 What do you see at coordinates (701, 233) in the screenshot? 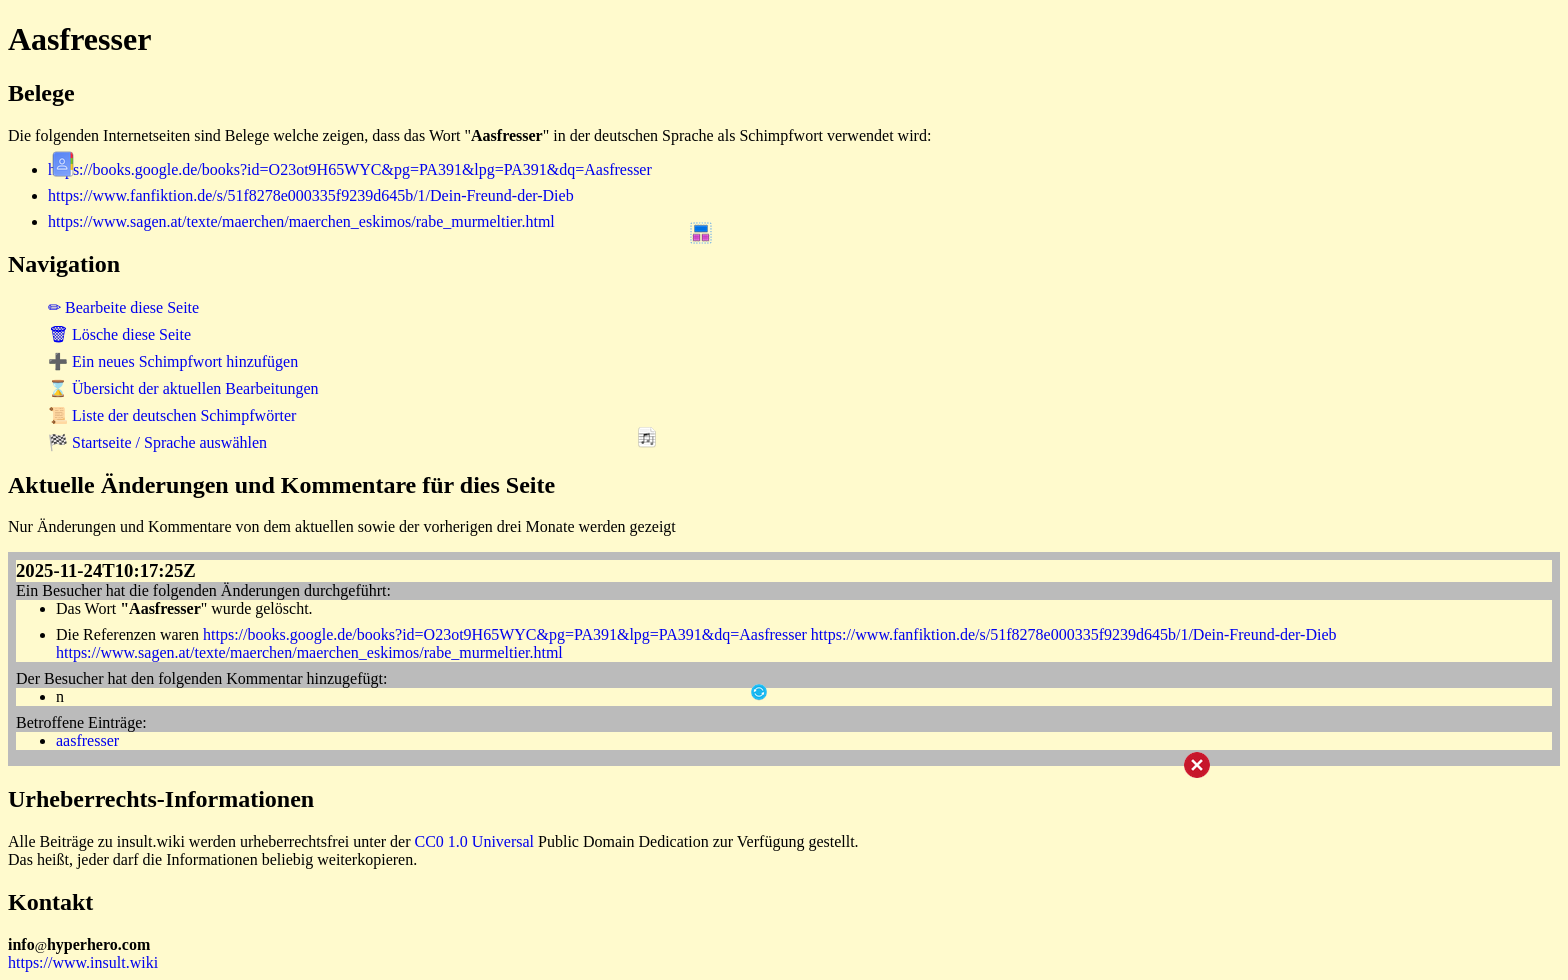
I see `select all items in the current view` at bounding box center [701, 233].